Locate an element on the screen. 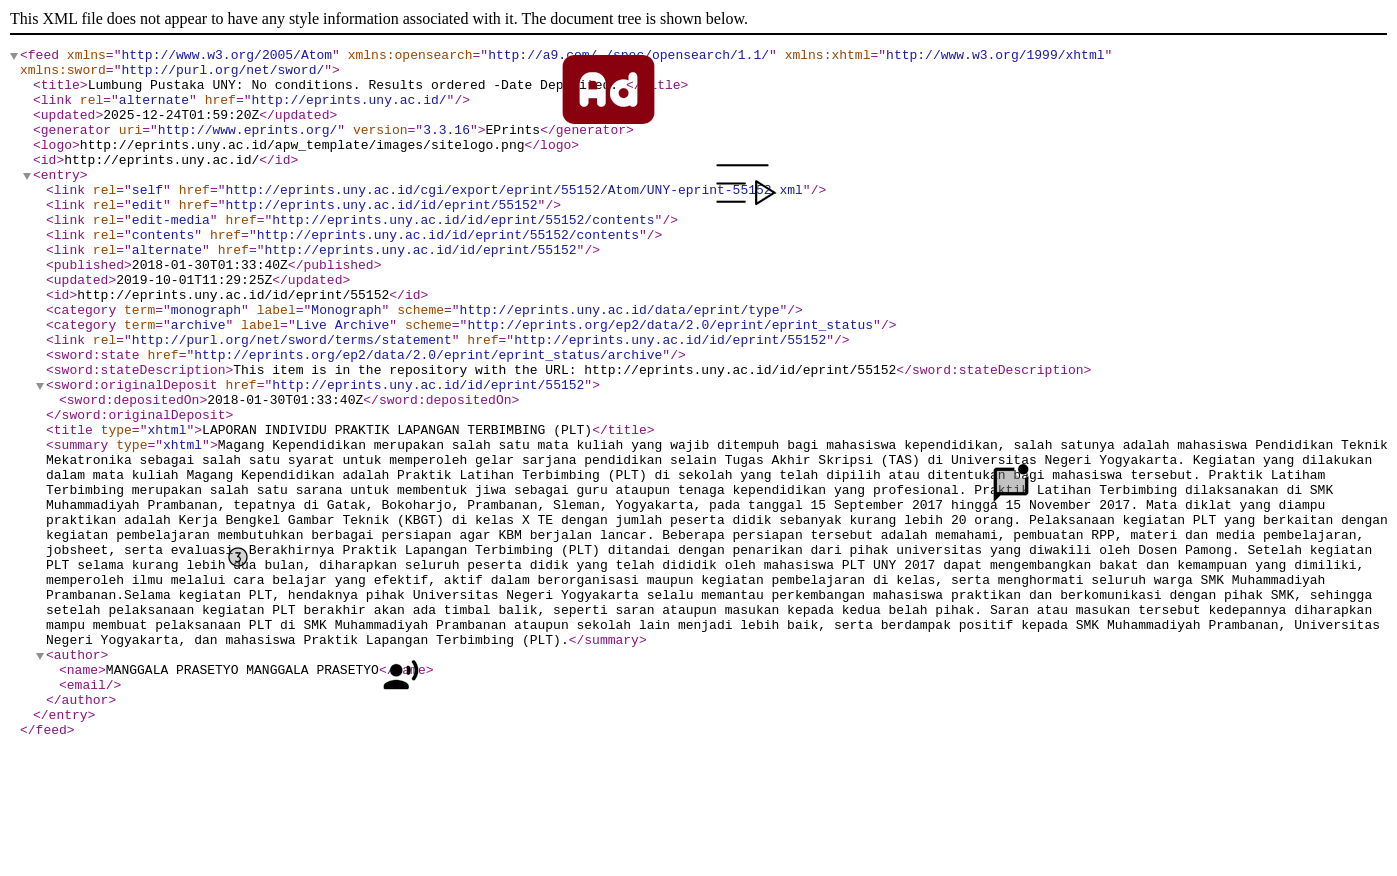 The height and width of the screenshot is (876, 1397). indicates unread messages in chat is located at coordinates (1011, 485).